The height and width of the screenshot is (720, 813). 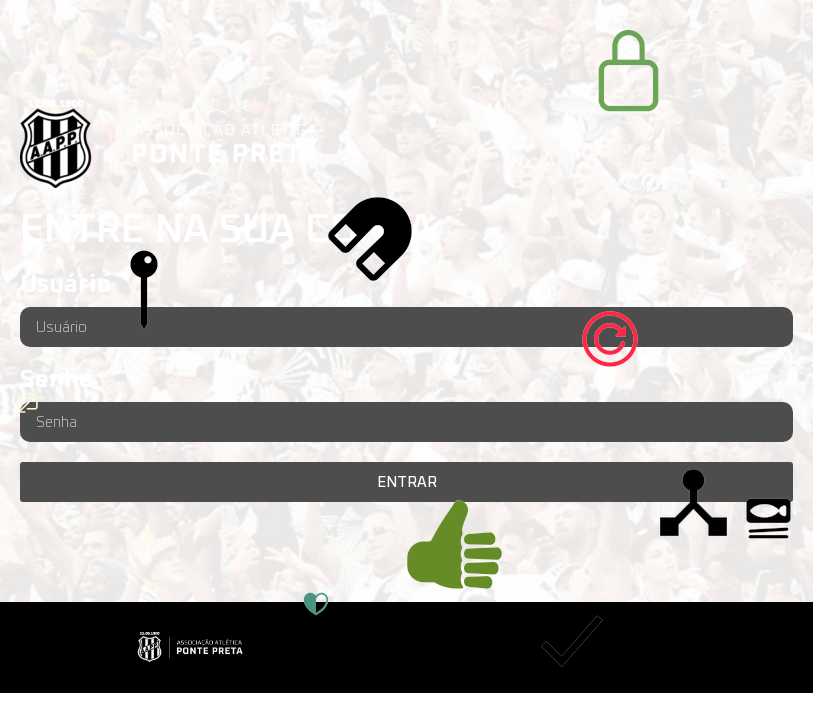 What do you see at coordinates (628, 70) in the screenshot?
I see `indicates a locked or secured item` at bounding box center [628, 70].